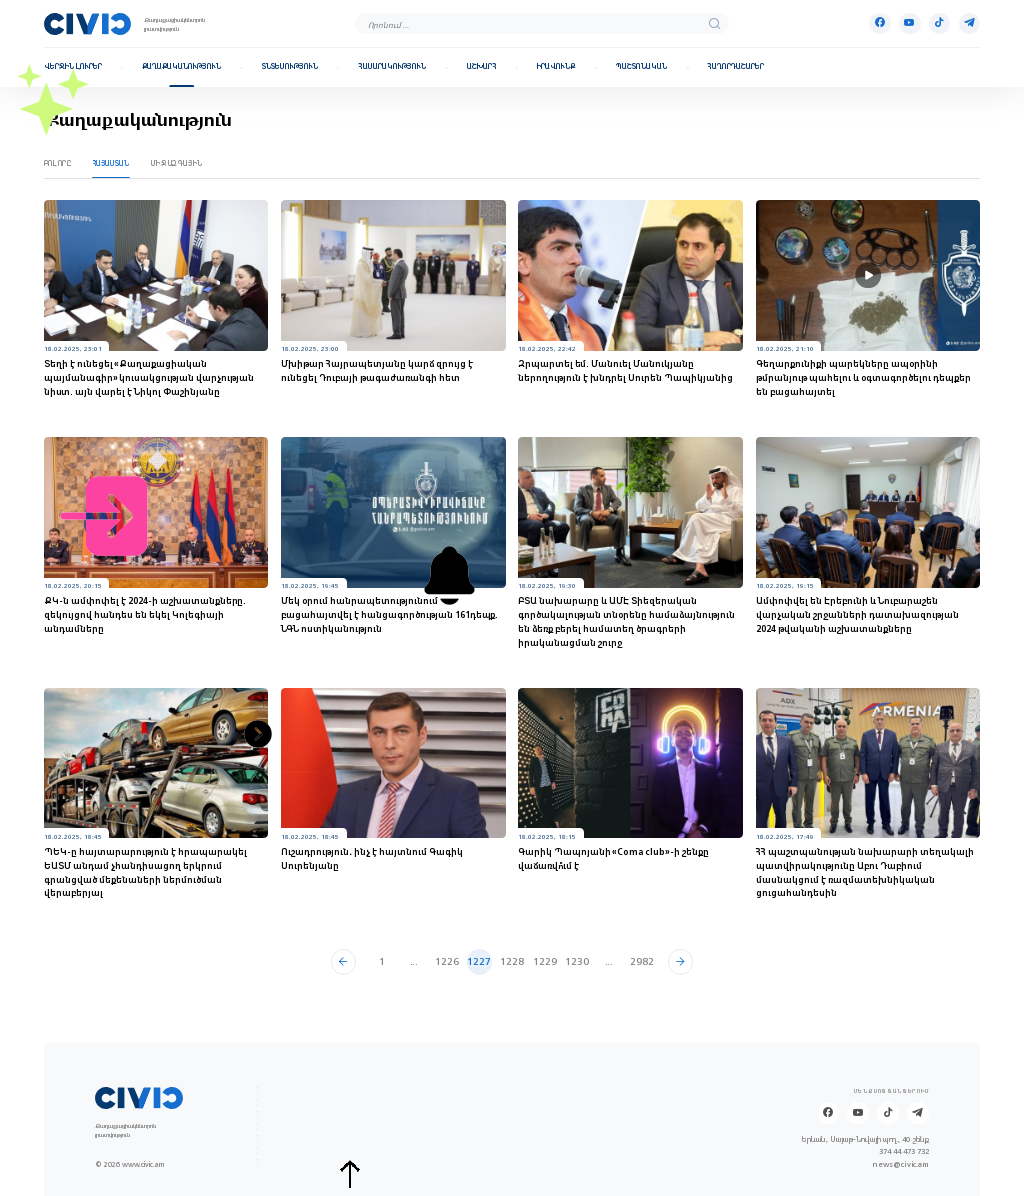 The height and width of the screenshot is (1196, 1024). What do you see at coordinates (104, 516) in the screenshot?
I see `log in to your account` at bounding box center [104, 516].